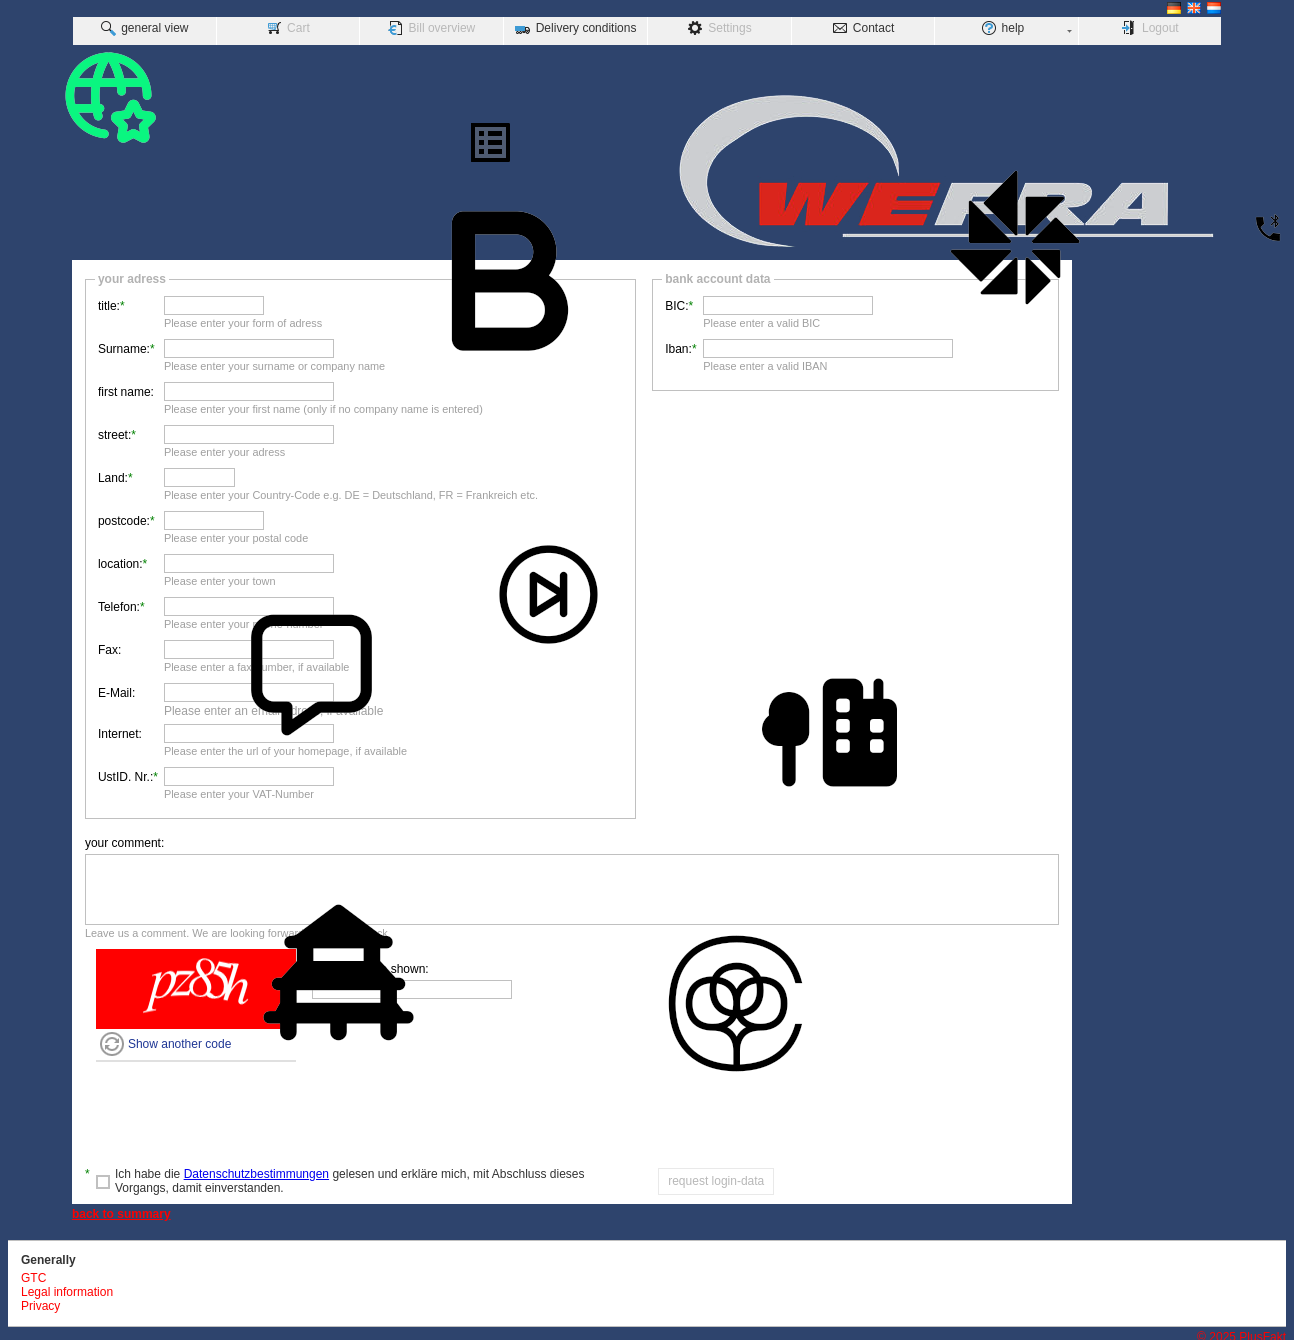  Describe the element at coordinates (338, 973) in the screenshot. I see `indicates a buddhist temple or vihara location` at that location.